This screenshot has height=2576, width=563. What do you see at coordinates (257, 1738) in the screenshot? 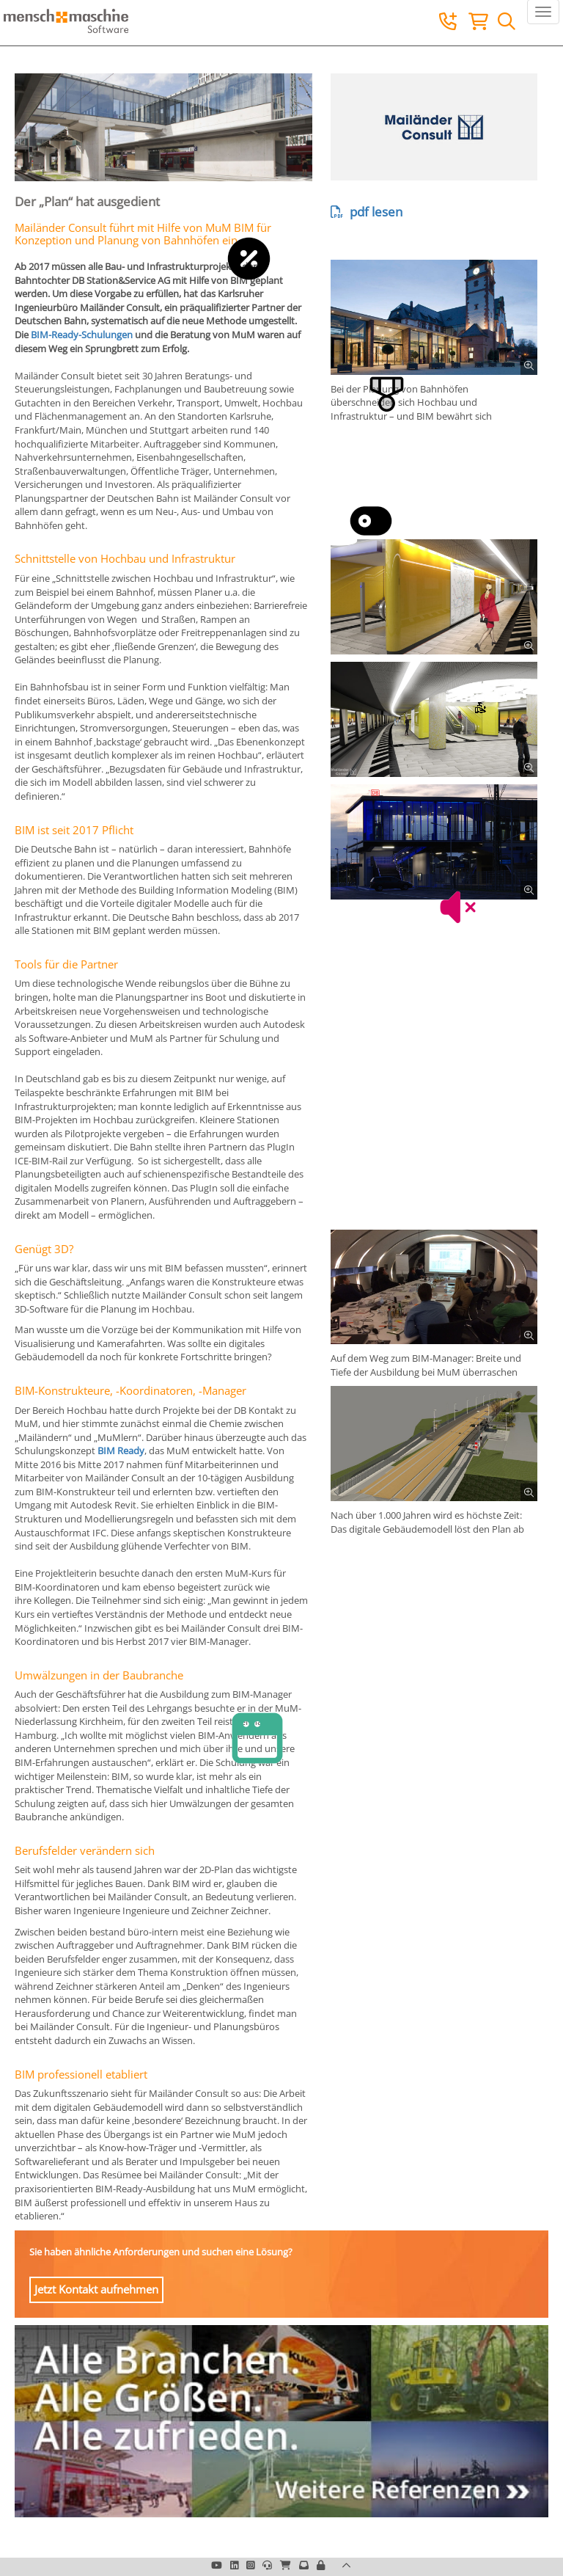
I see `open web browser` at bounding box center [257, 1738].